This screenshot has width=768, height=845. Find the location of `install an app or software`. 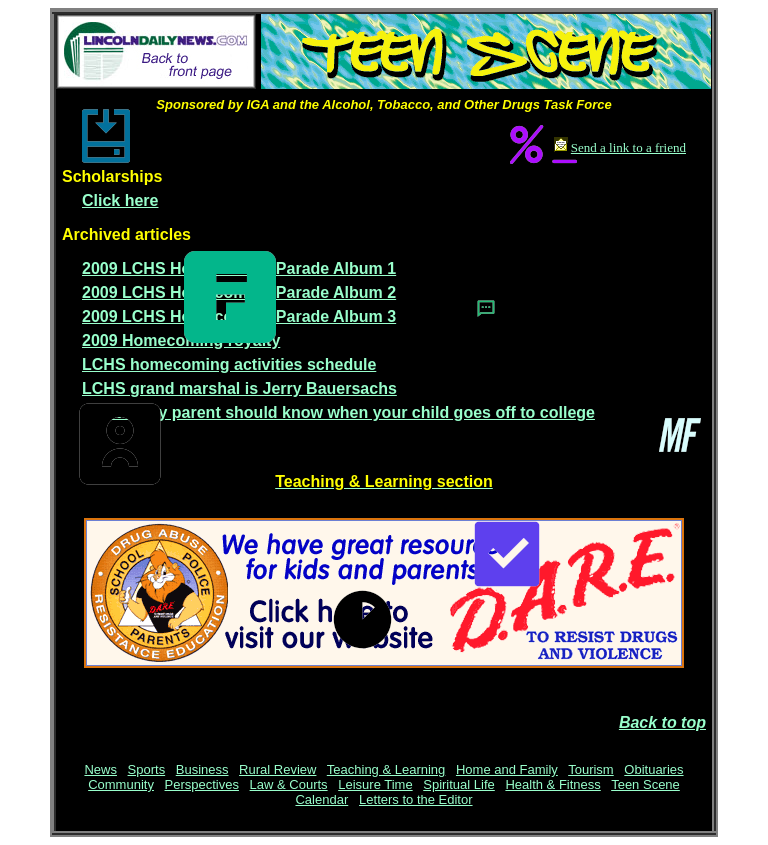

install an app or software is located at coordinates (106, 136).